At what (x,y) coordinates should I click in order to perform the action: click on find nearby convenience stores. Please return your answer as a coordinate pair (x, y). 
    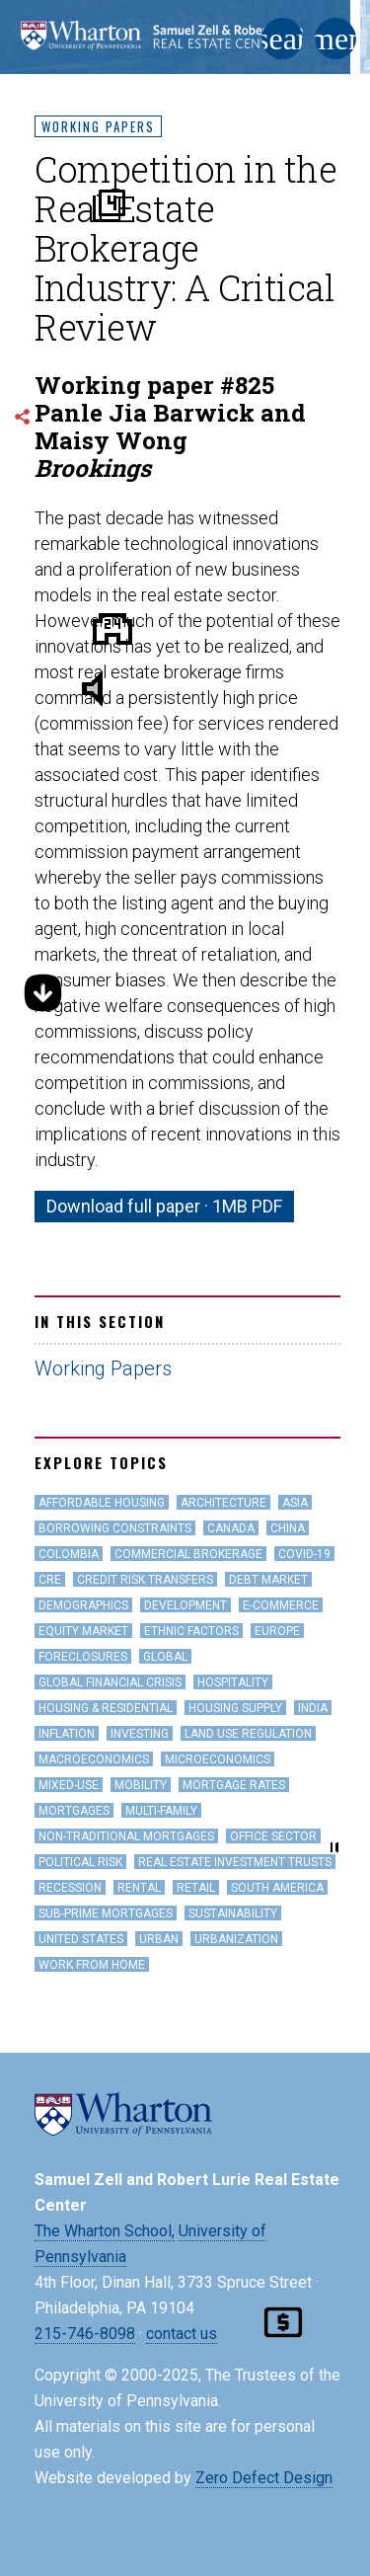
    Looking at the image, I should click on (112, 629).